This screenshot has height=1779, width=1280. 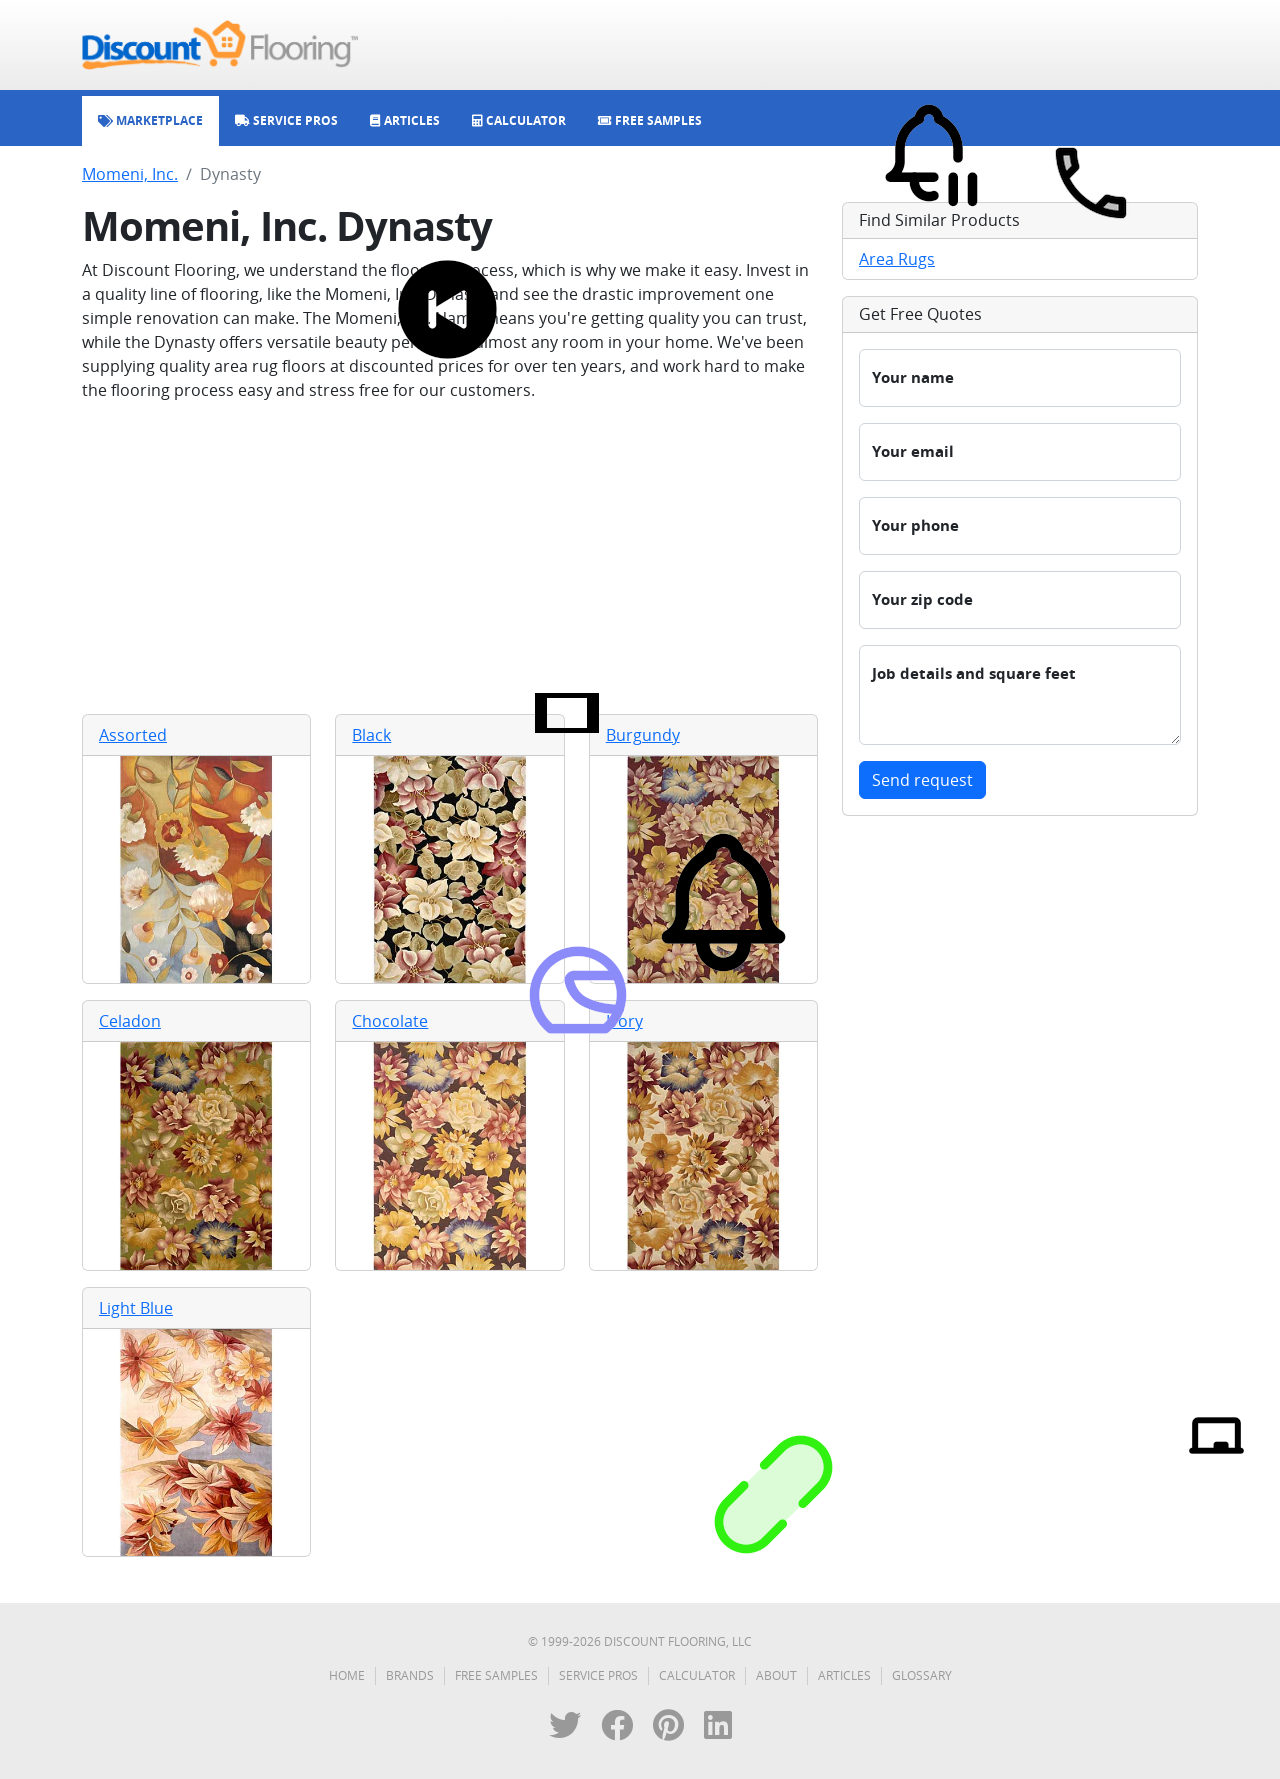 What do you see at coordinates (1091, 183) in the screenshot?
I see `make a phone call` at bounding box center [1091, 183].